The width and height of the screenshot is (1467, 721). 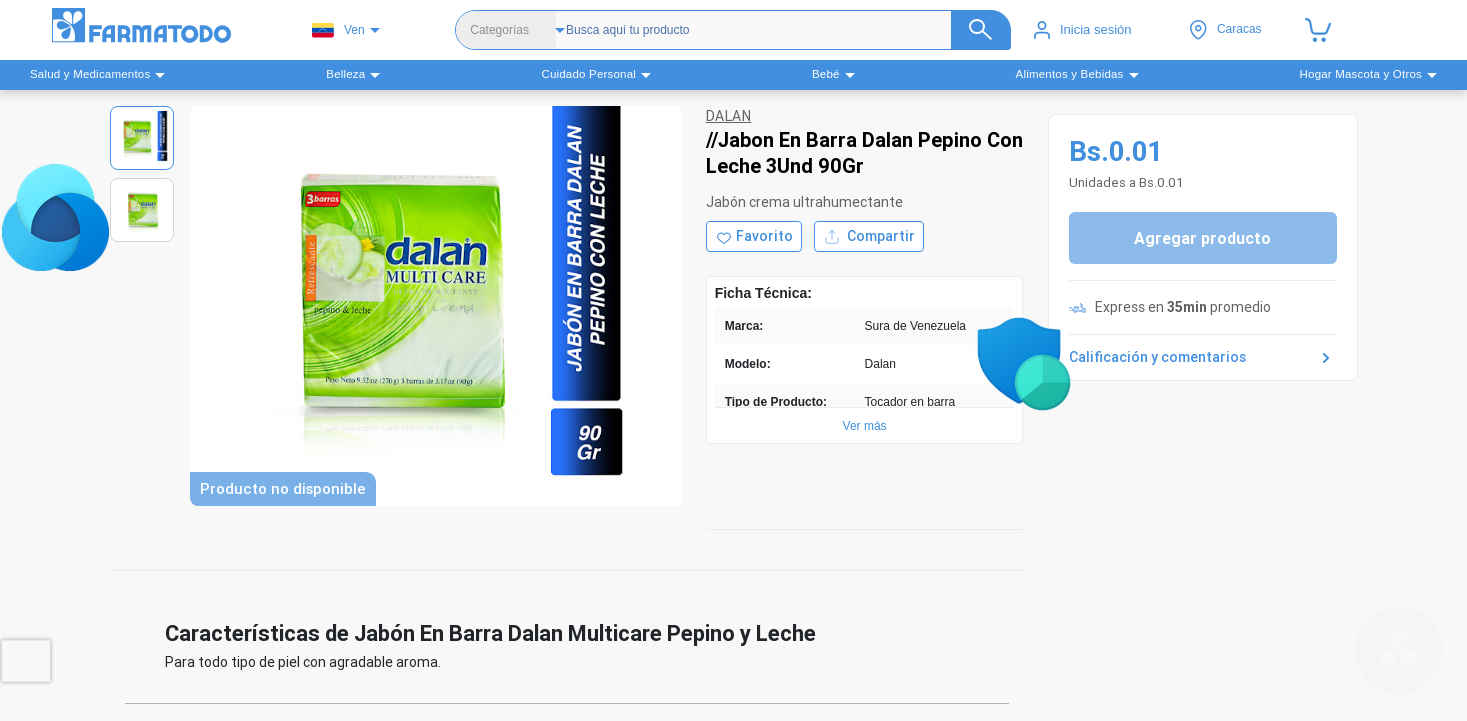 I want to click on open microsoft viva insights app, so click(x=55, y=217).